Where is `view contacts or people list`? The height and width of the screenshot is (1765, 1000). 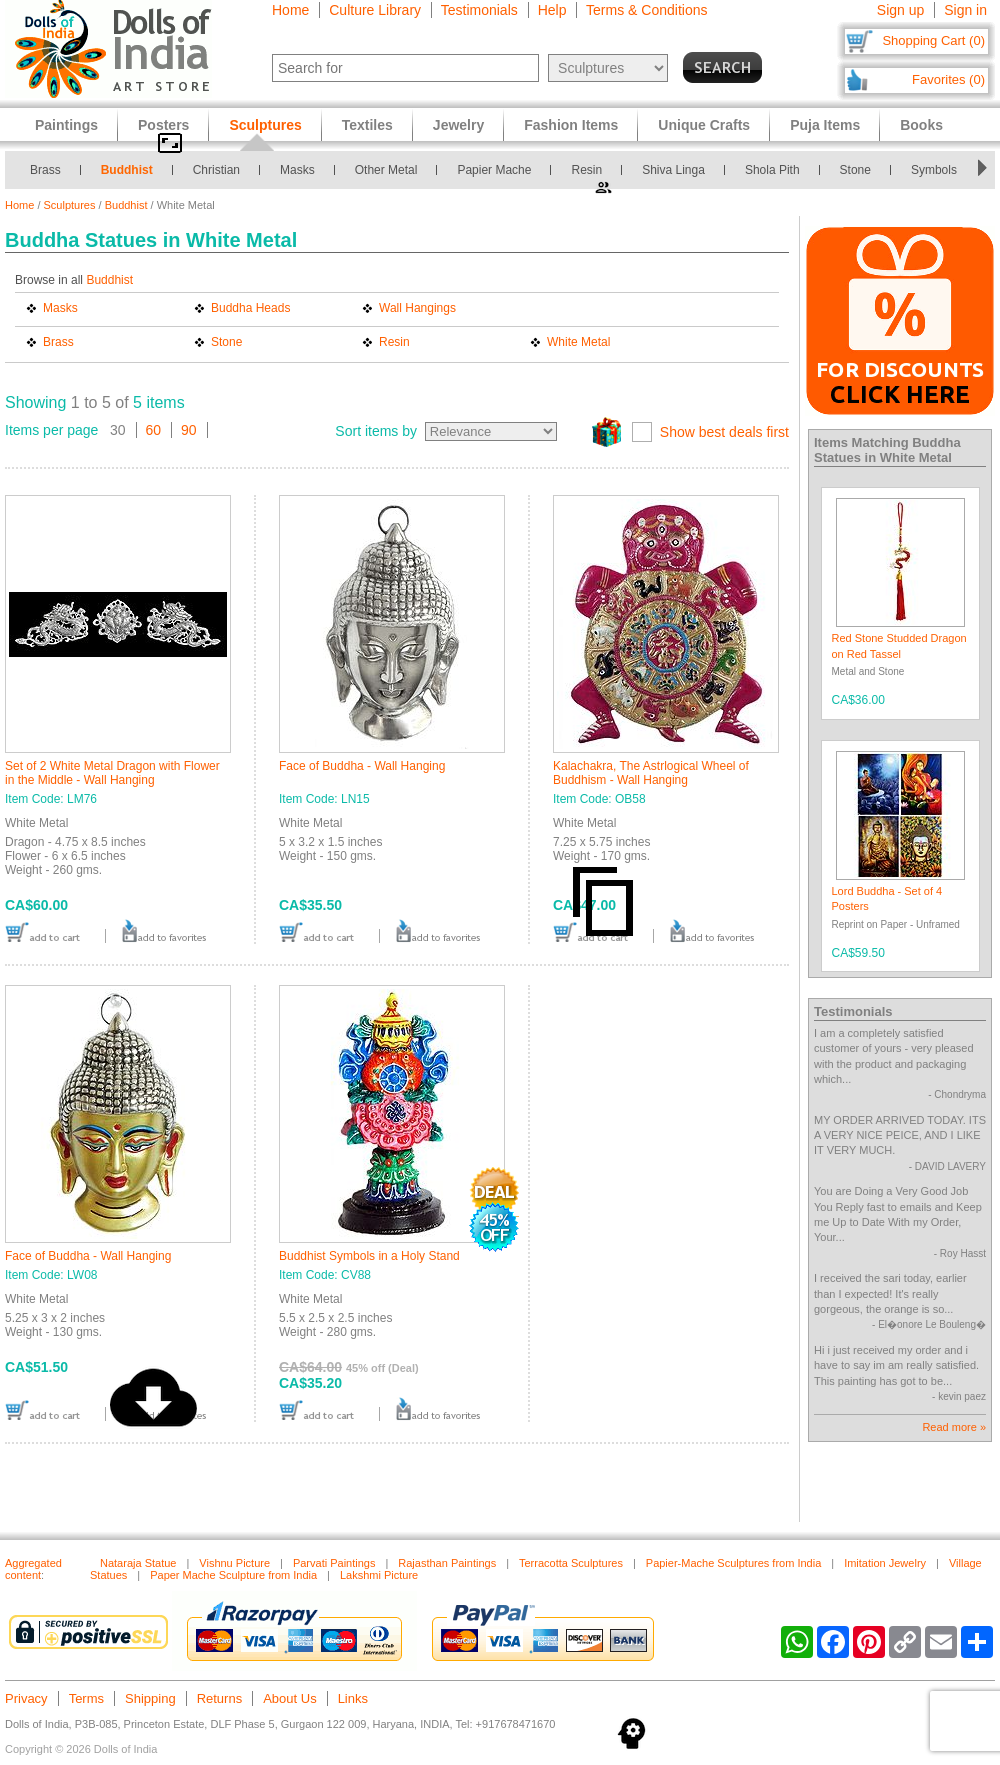 view contacts or people list is located at coordinates (603, 187).